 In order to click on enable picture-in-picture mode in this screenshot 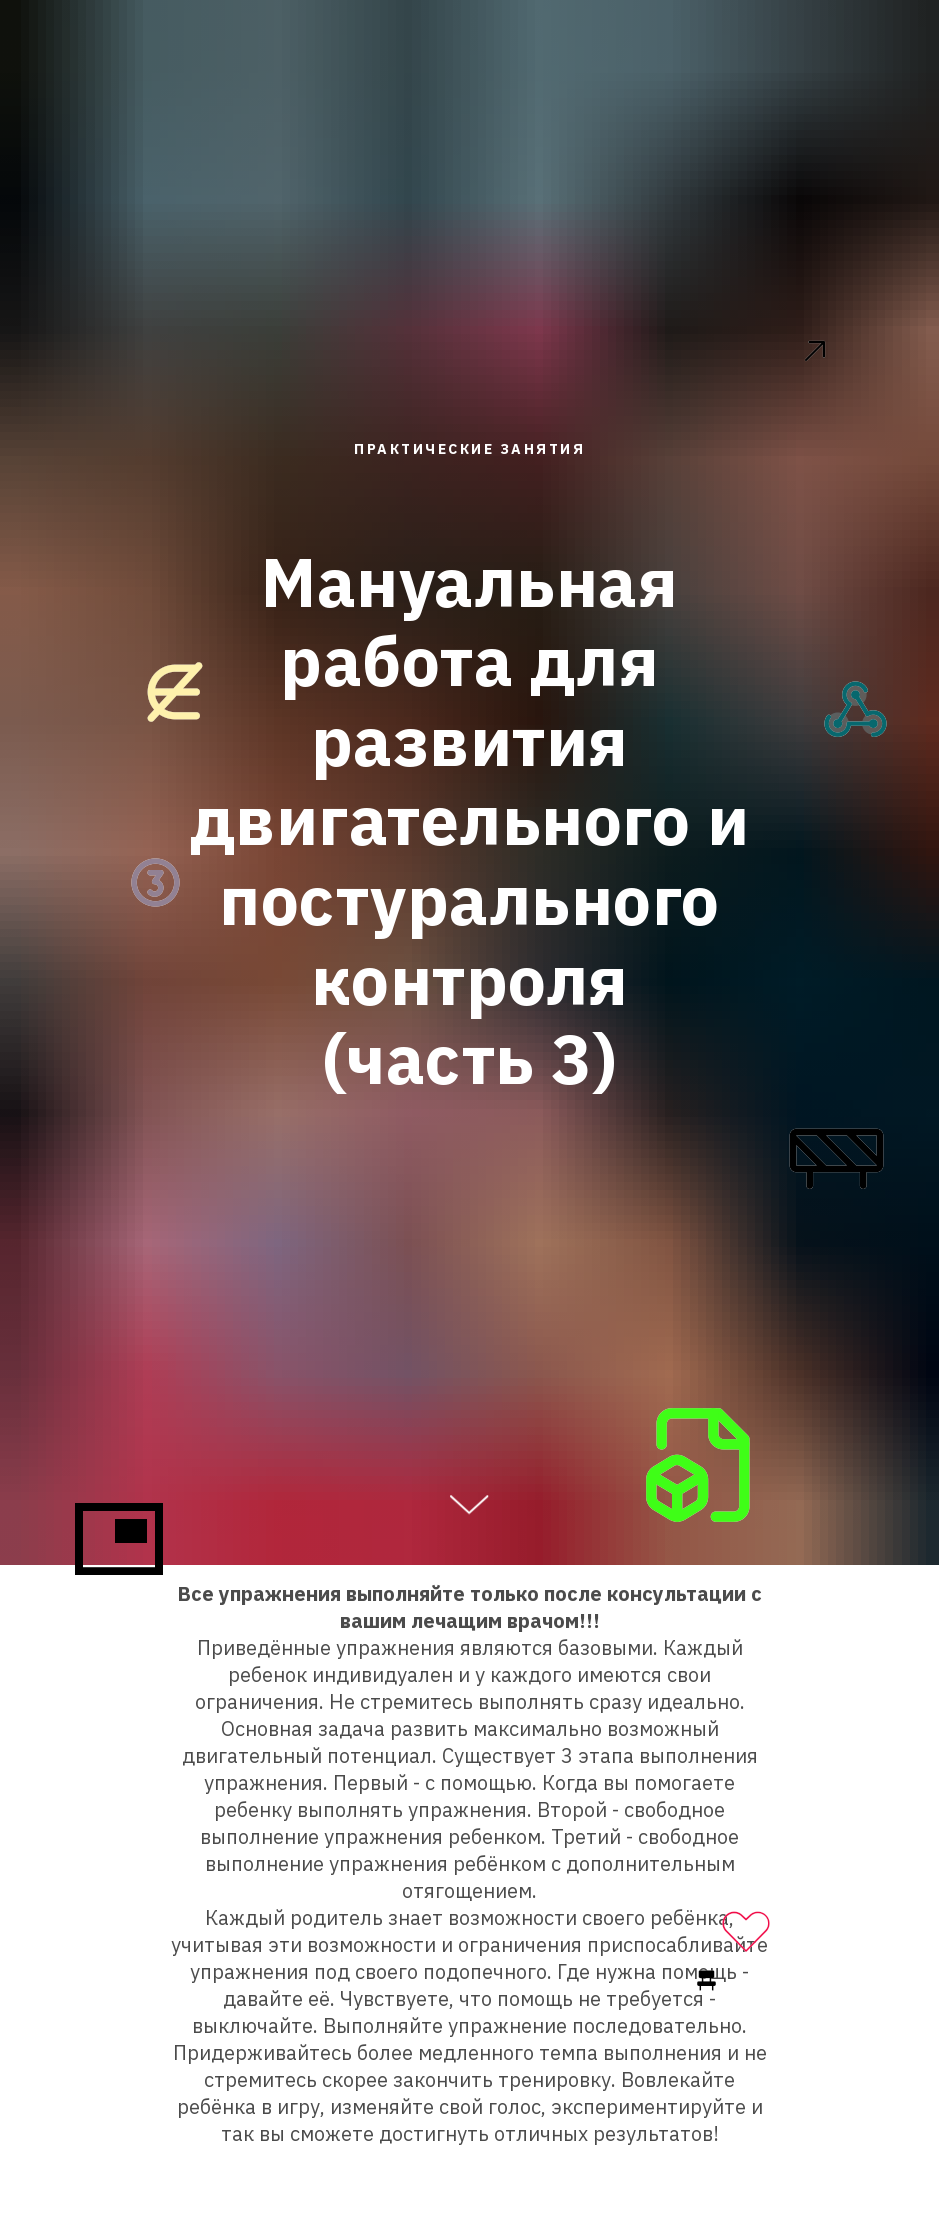, I will do `click(119, 1539)`.